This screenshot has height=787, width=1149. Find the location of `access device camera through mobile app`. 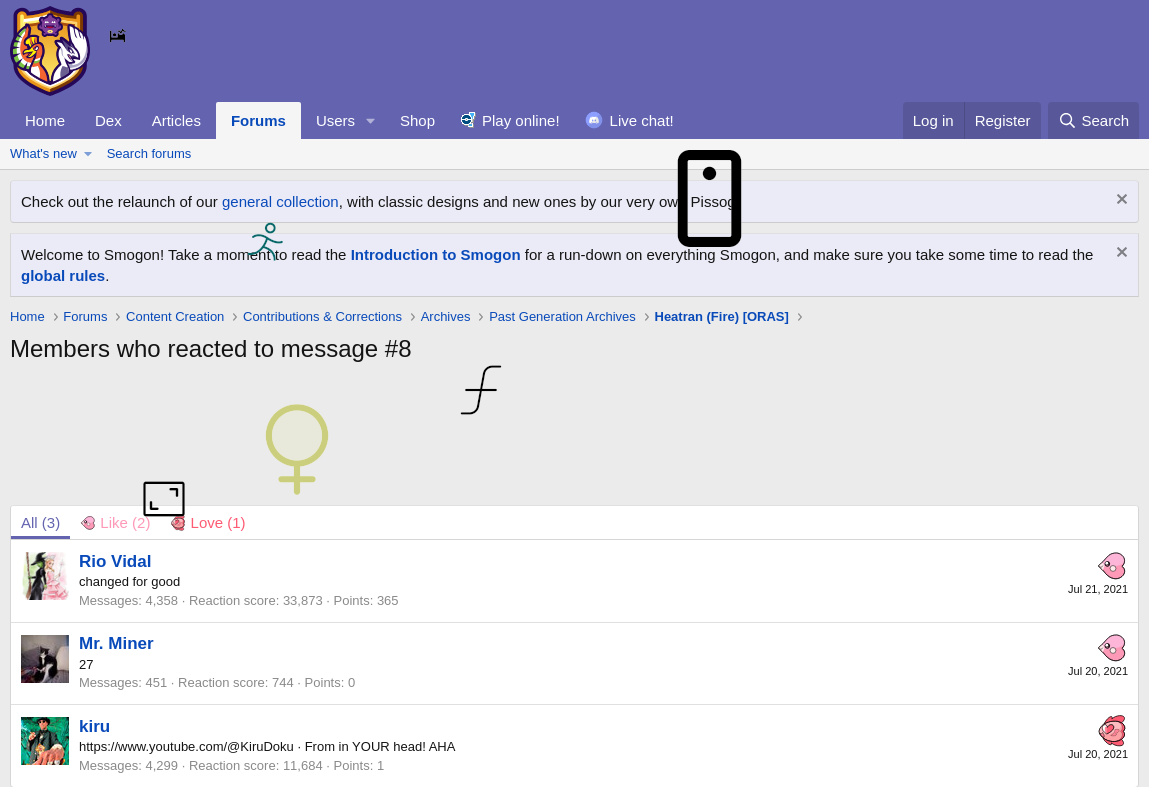

access device camera through mobile app is located at coordinates (709, 198).